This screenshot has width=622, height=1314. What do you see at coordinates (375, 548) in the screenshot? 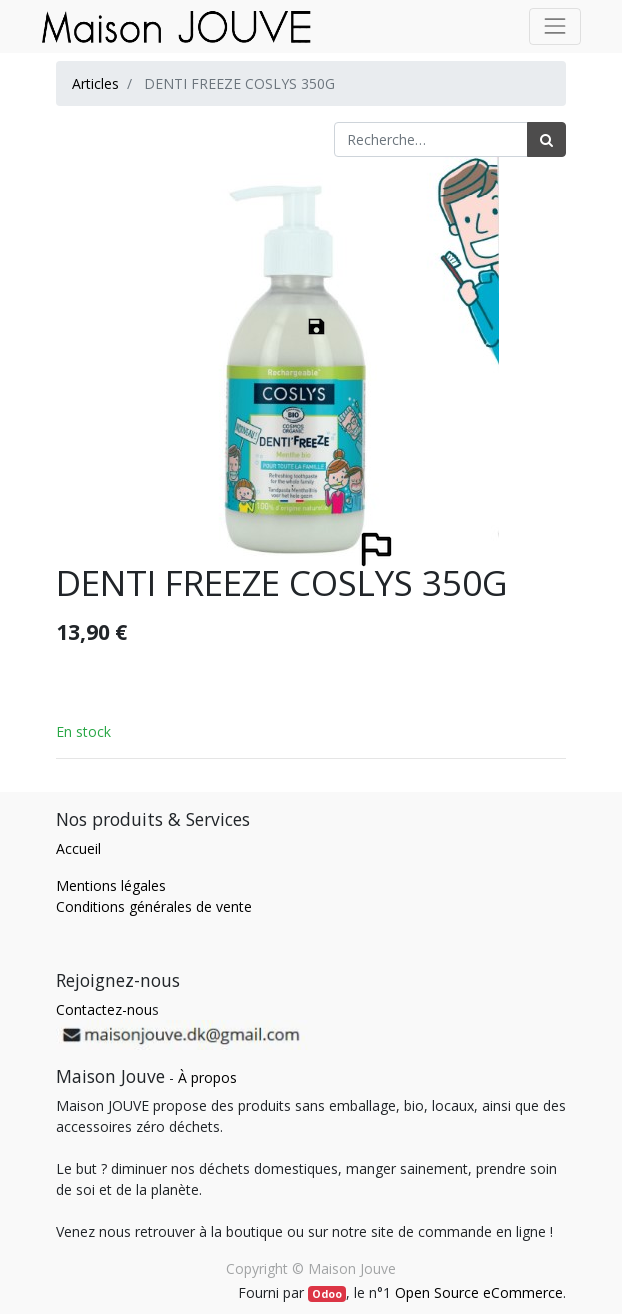
I see `flag an item for review` at bounding box center [375, 548].